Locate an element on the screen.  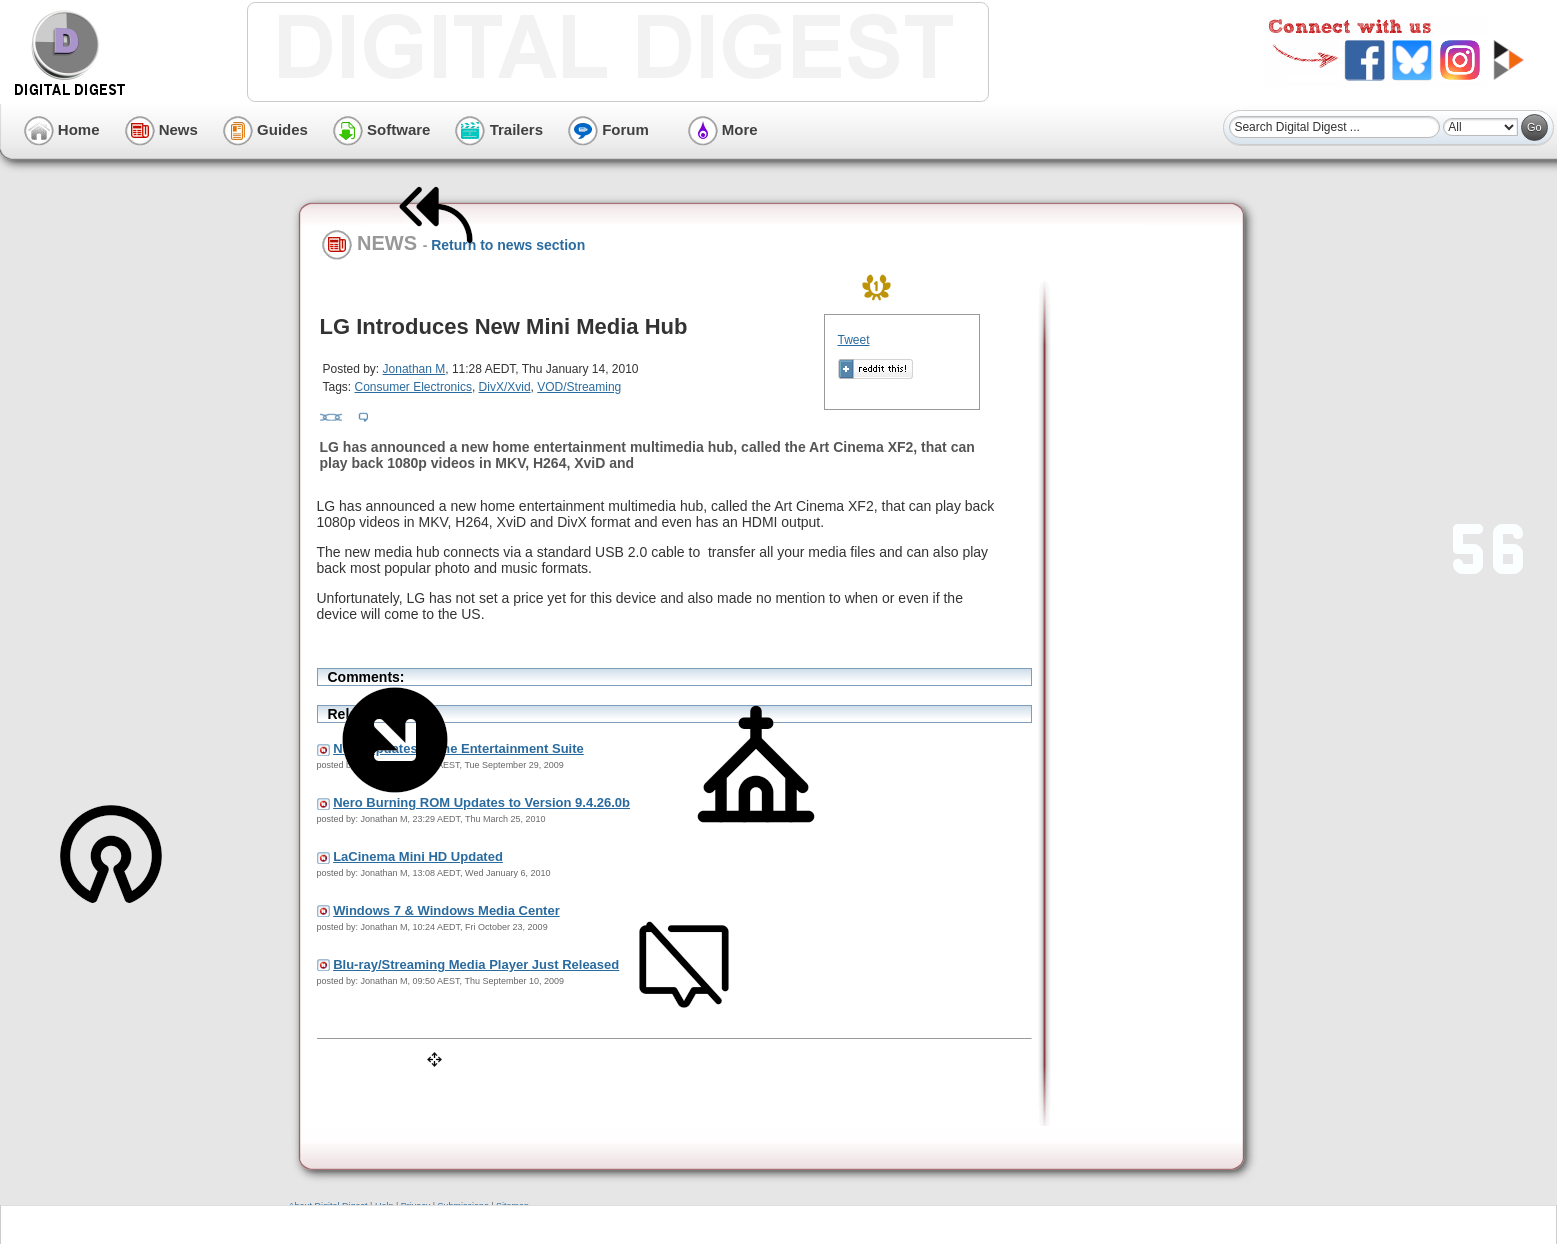
view nearby churches or places of worship is located at coordinates (756, 764).